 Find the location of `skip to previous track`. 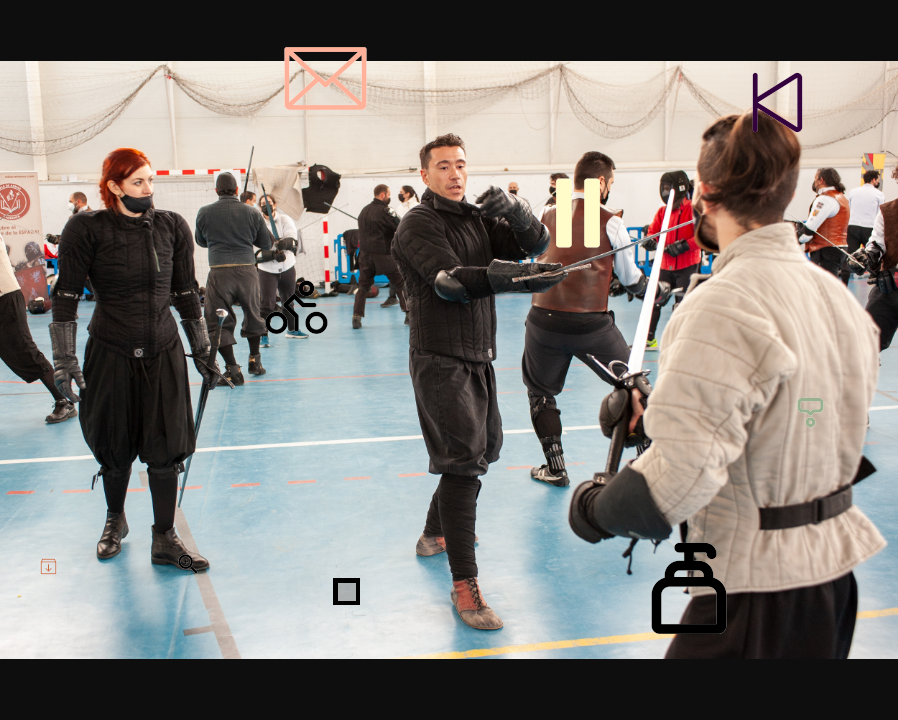

skip to previous track is located at coordinates (777, 102).